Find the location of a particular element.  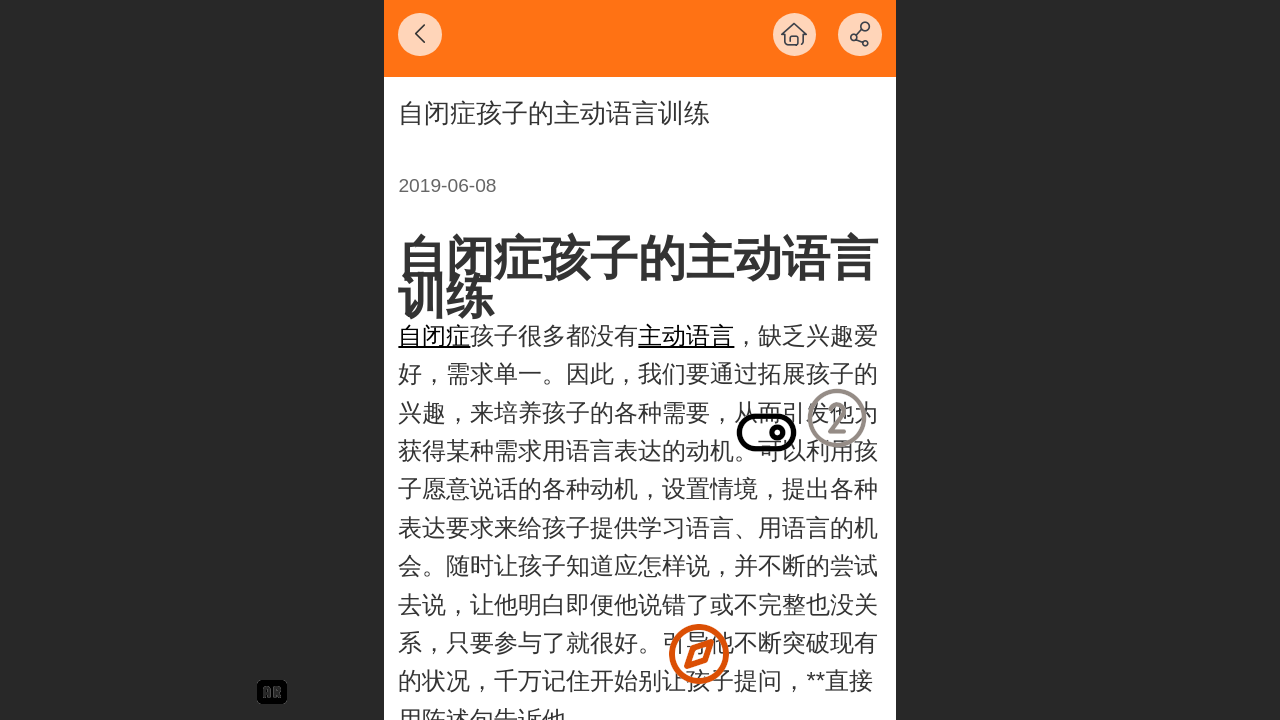

open safari browser is located at coordinates (699, 654).